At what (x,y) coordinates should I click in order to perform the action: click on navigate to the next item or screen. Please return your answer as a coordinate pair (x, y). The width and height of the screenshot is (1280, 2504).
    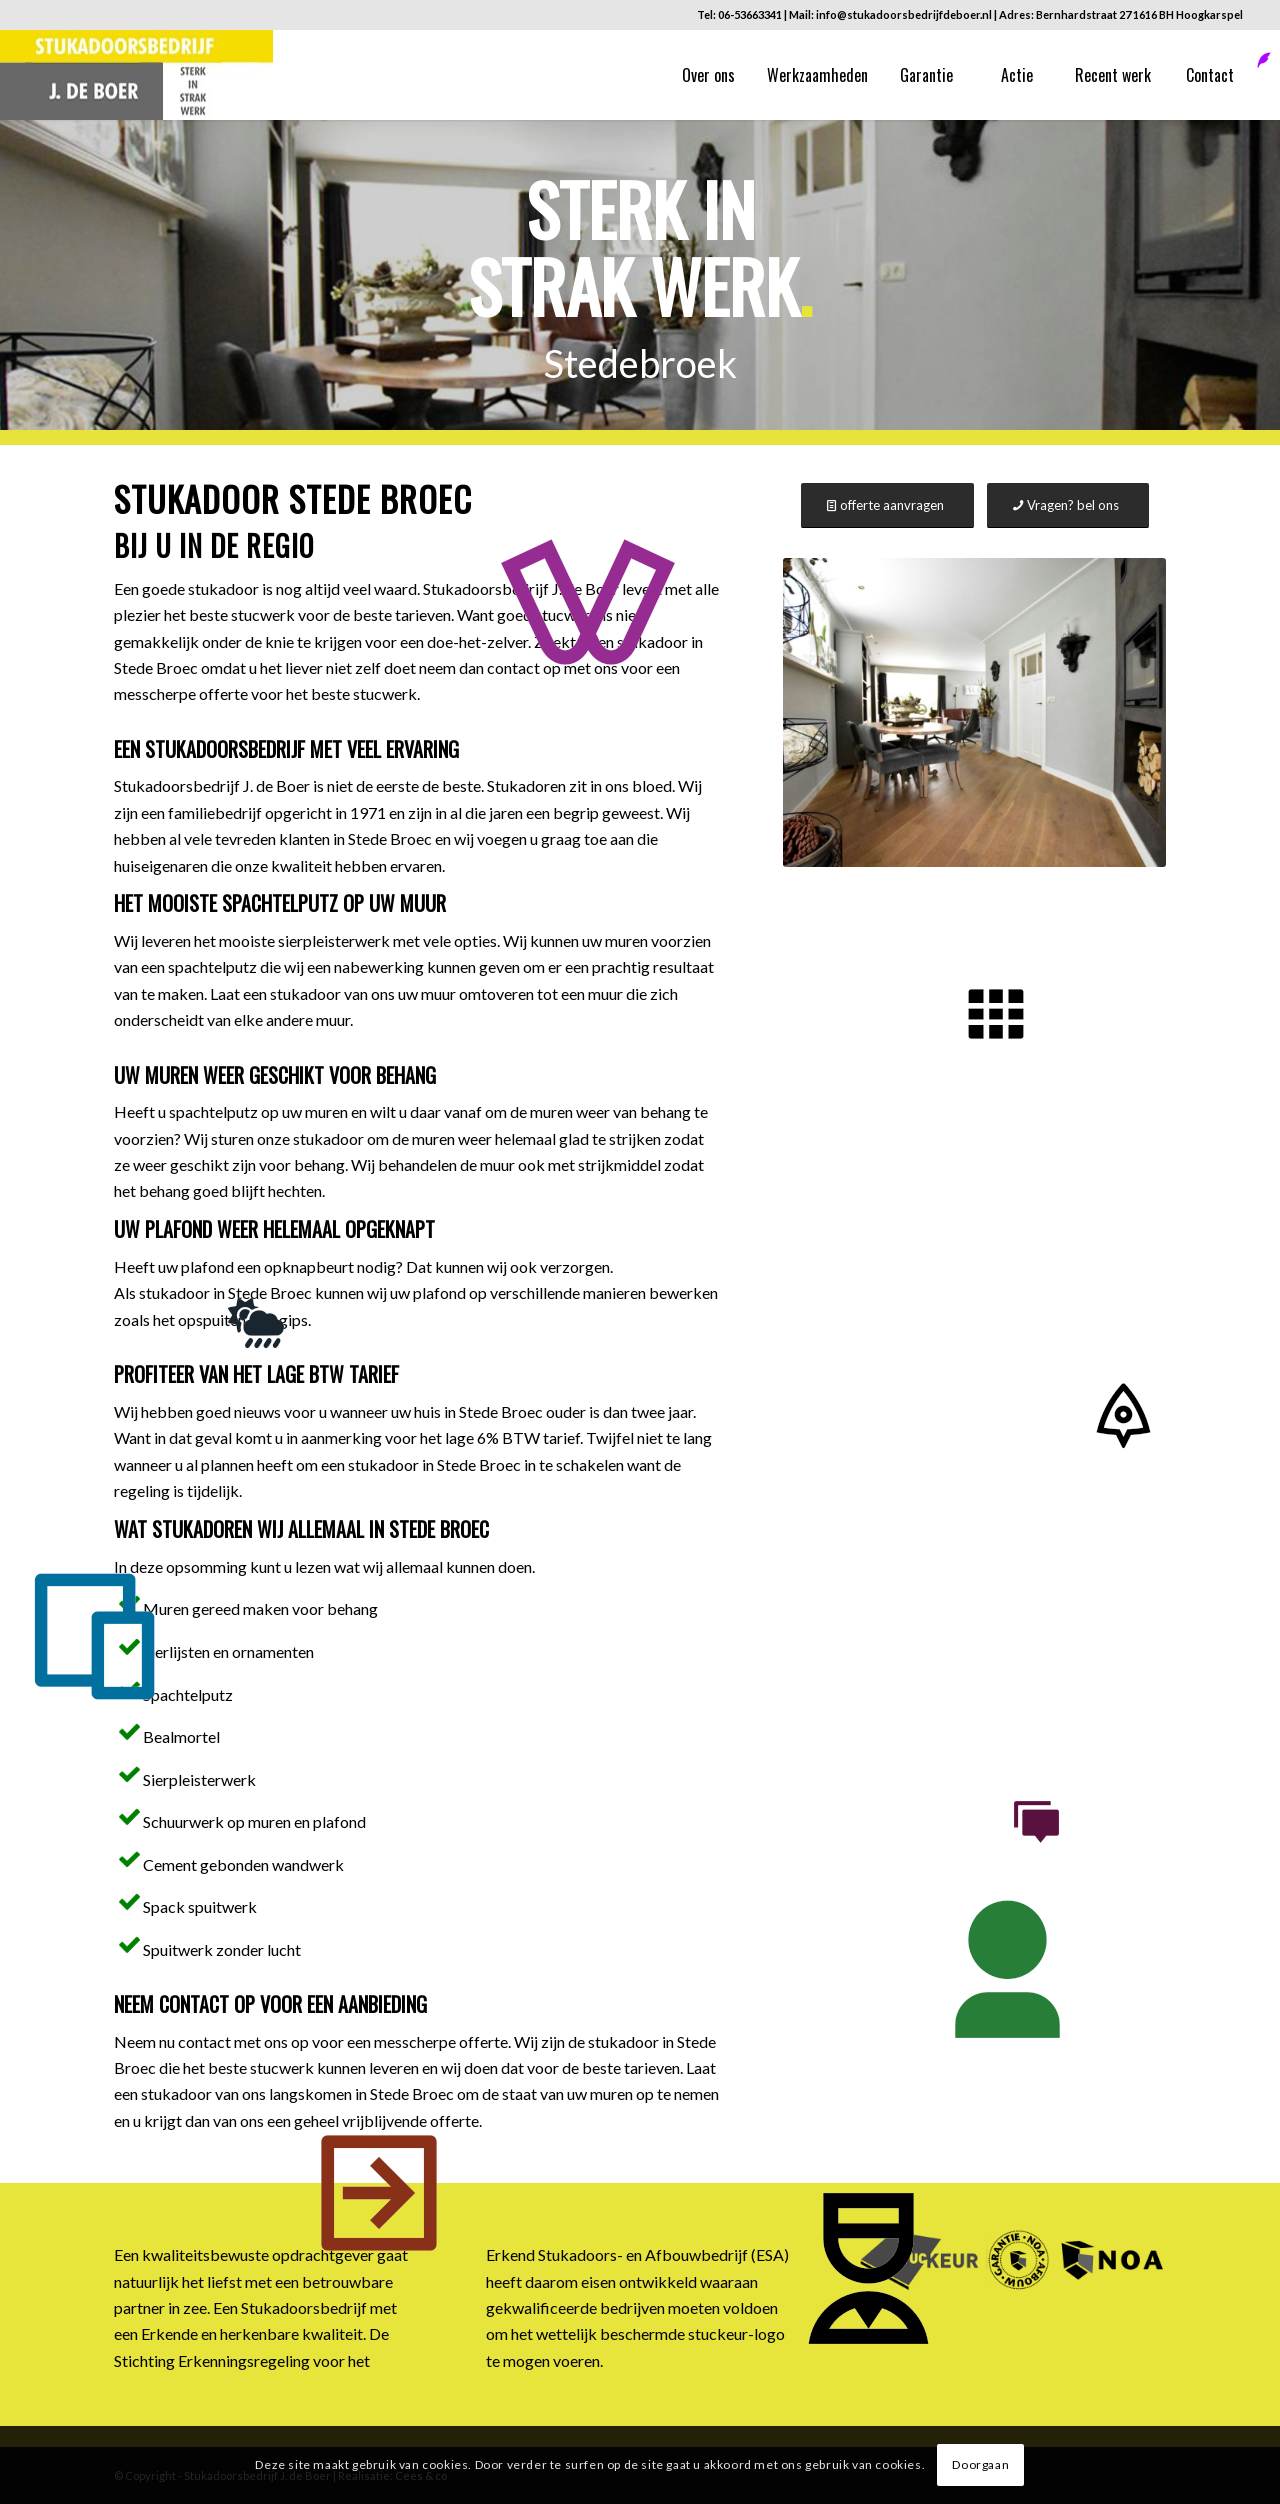
    Looking at the image, I should click on (379, 2193).